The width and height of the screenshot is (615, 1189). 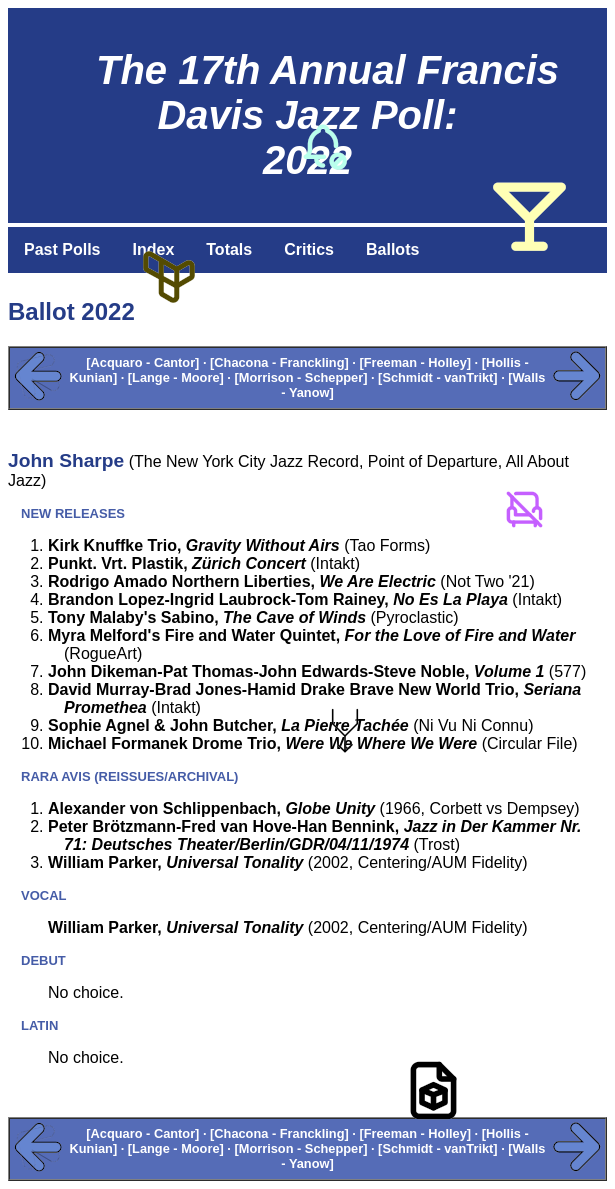 What do you see at coordinates (345, 729) in the screenshot?
I see `merge branches or items together` at bounding box center [345, 729].